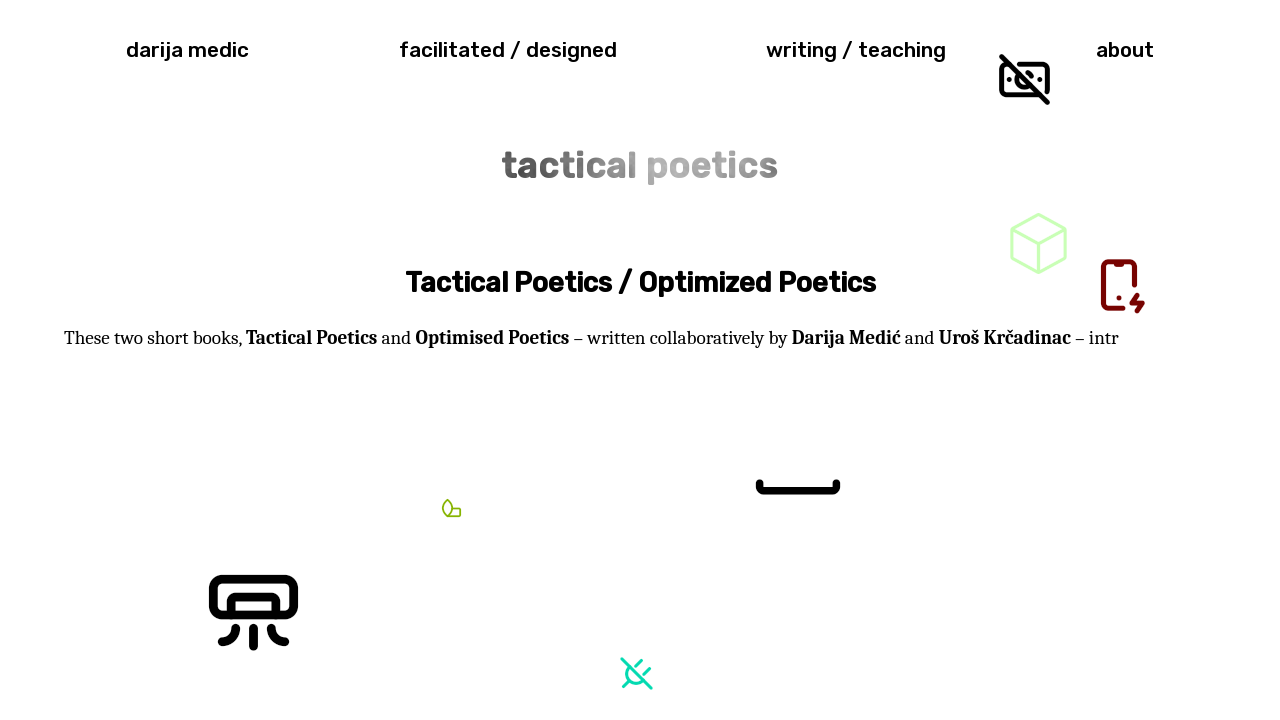 The image size is (1280, 720). Describe the element at coordinates (1038, 243) in the screenshot. I see `view 3D model or object` at that location.